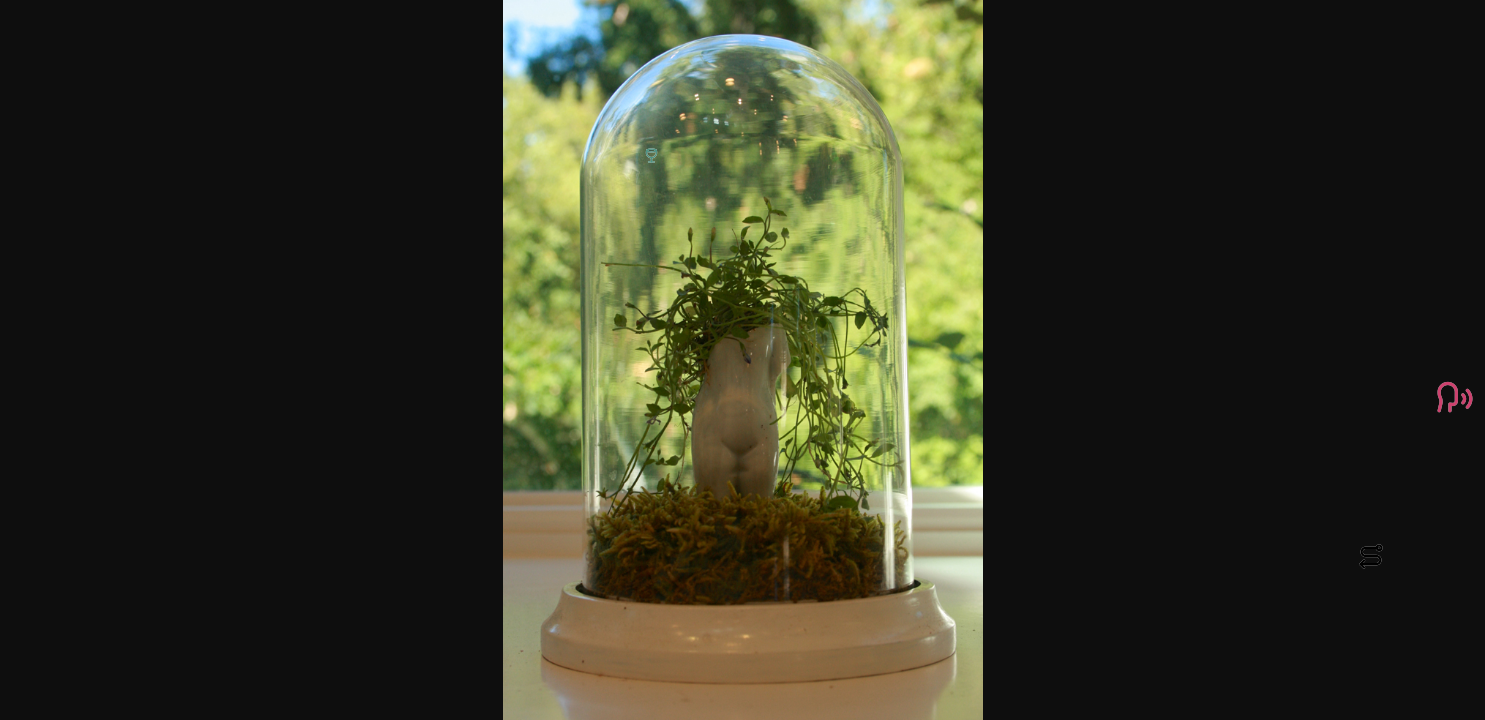 This screenshot has height=720, width=1485. Describe the element at coordinates (1371, 556) in the screenshot. I see `turn left ahead in navigation` at that location.